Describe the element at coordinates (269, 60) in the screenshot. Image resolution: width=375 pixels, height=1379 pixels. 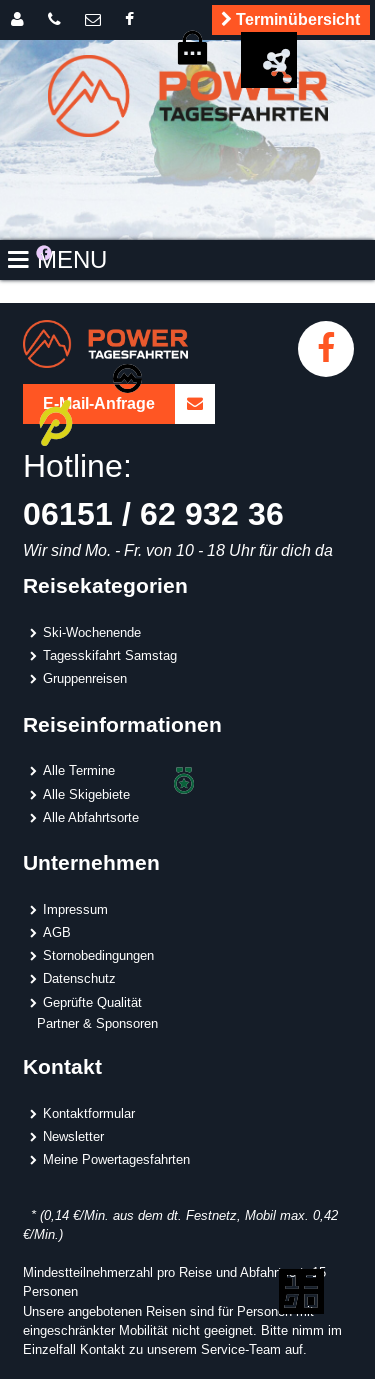
I see `cytoscape.js library logo` at that location.